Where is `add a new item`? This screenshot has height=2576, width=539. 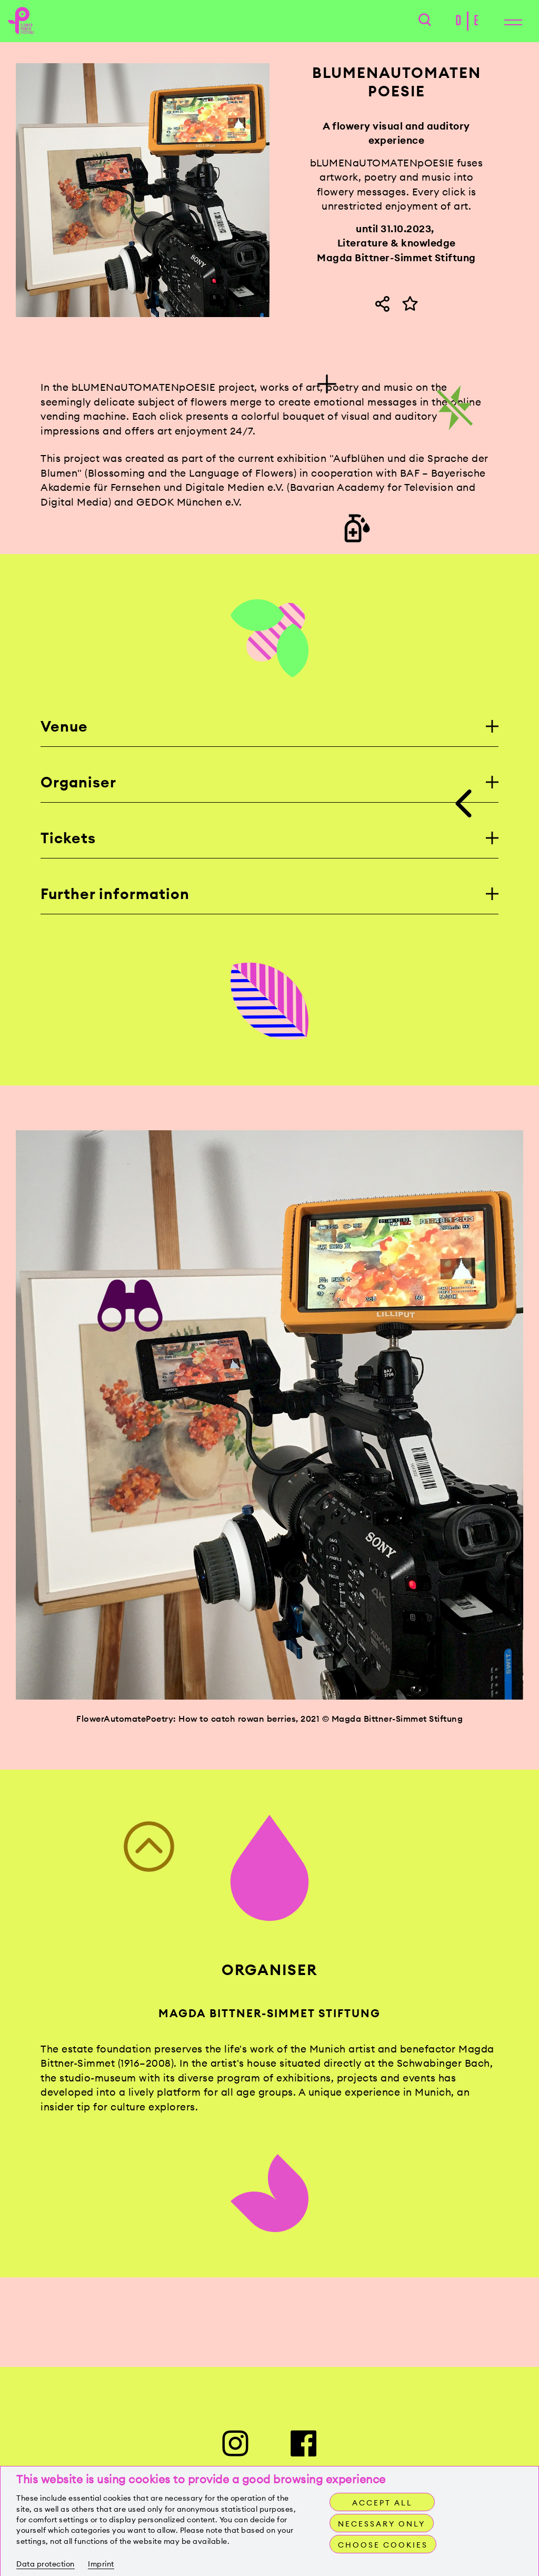 add a new item is located at coordinates (327, 384).